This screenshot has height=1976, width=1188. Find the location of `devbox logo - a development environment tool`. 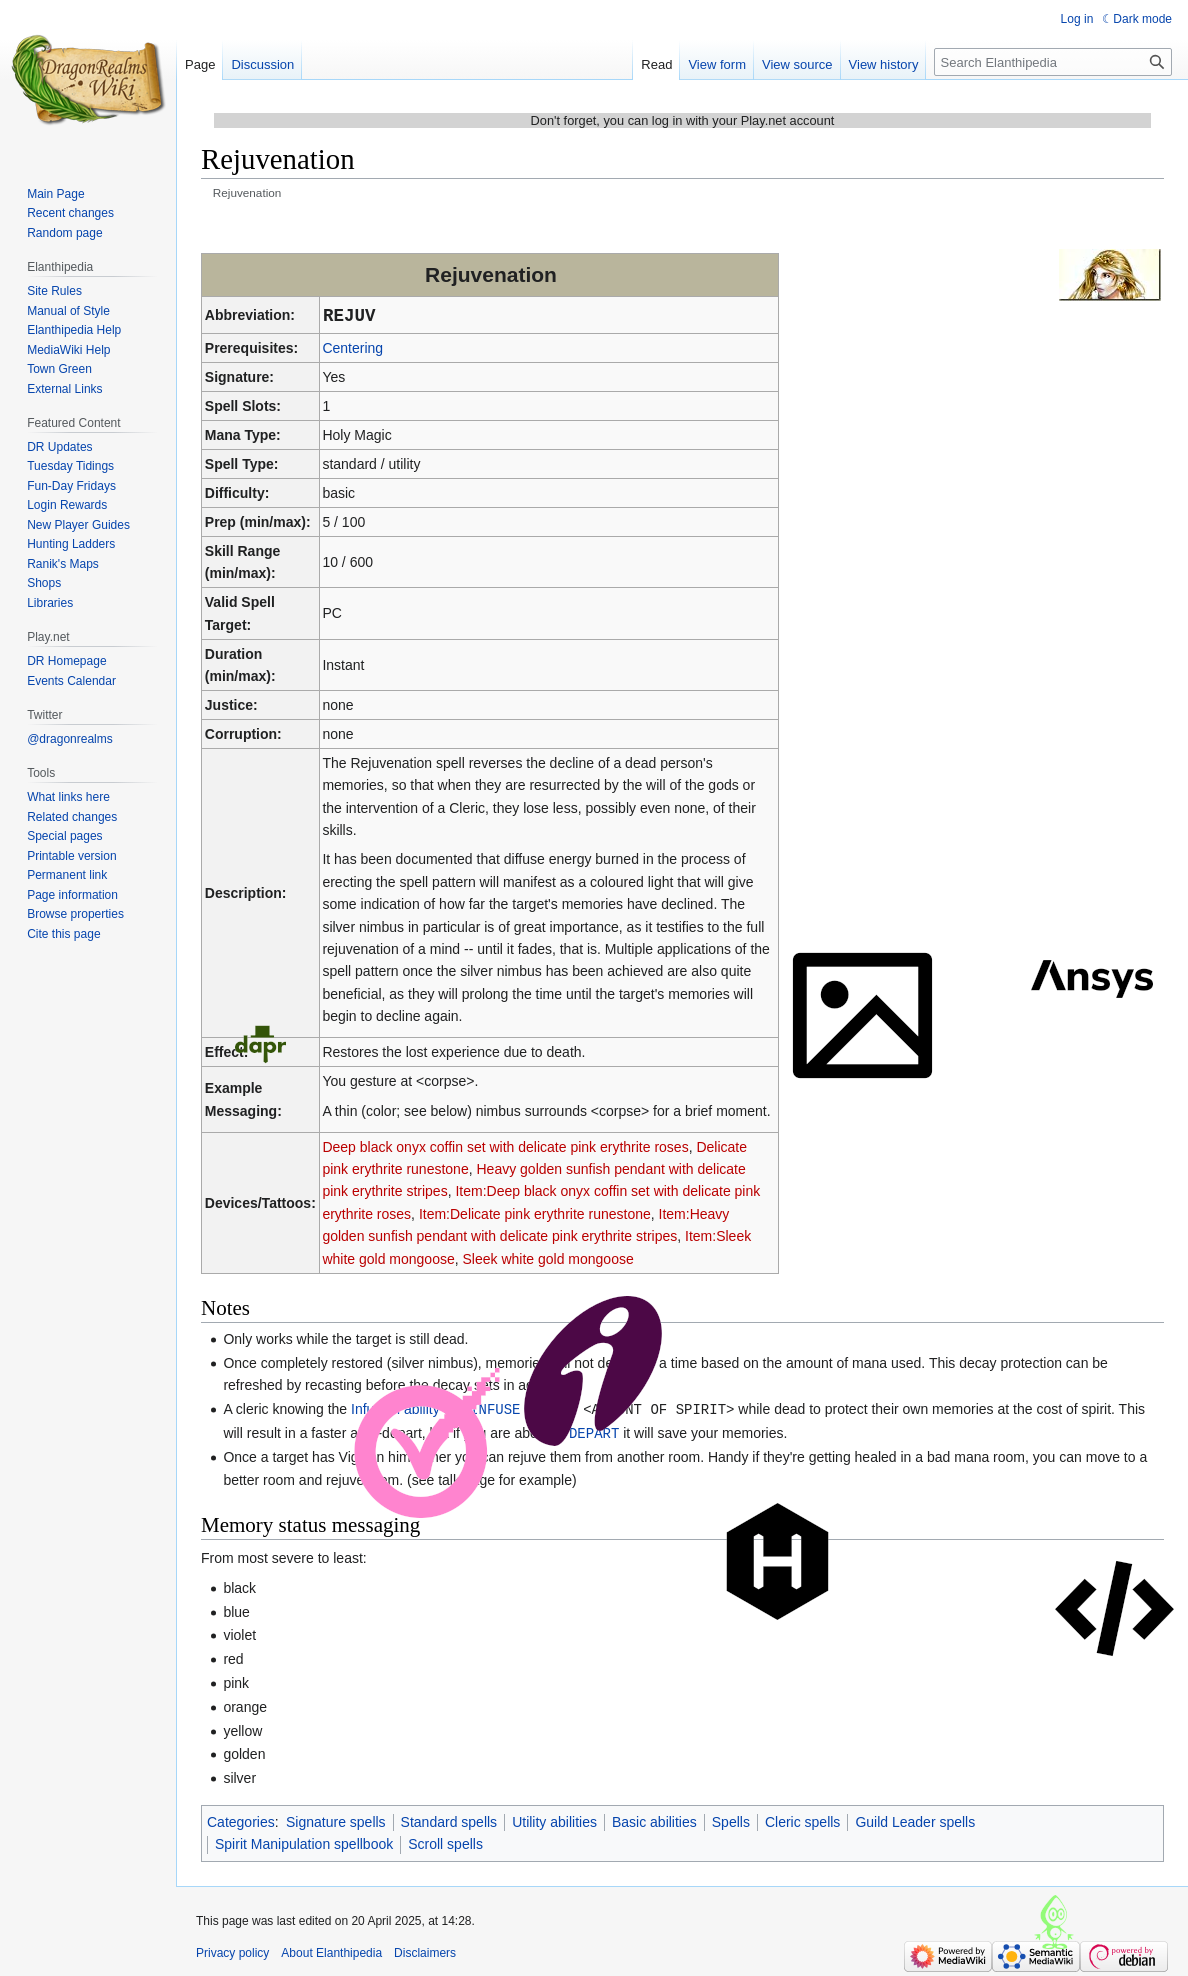

devbox logo - a development environment tool is located at coordinates (1114, 1608).